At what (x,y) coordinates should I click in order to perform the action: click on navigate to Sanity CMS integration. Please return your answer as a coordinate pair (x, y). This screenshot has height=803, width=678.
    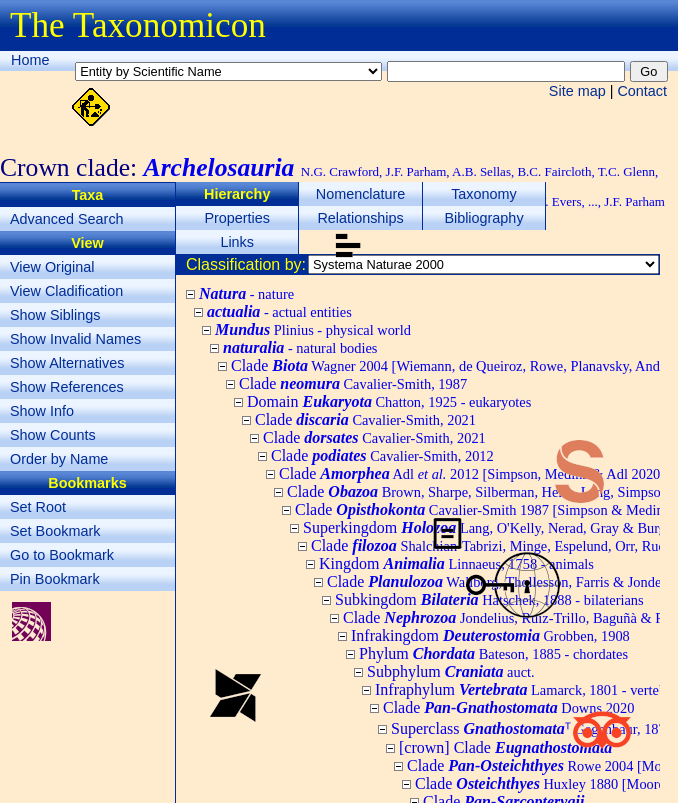
    Looking at the image, I should click on (579, 471).